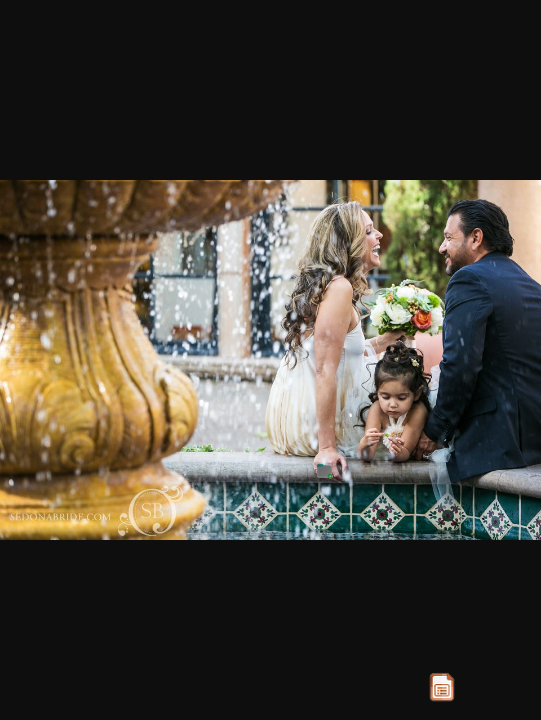 This screenshot has height=720, width=541. I want to click on create a new folder, so click(324, 470).